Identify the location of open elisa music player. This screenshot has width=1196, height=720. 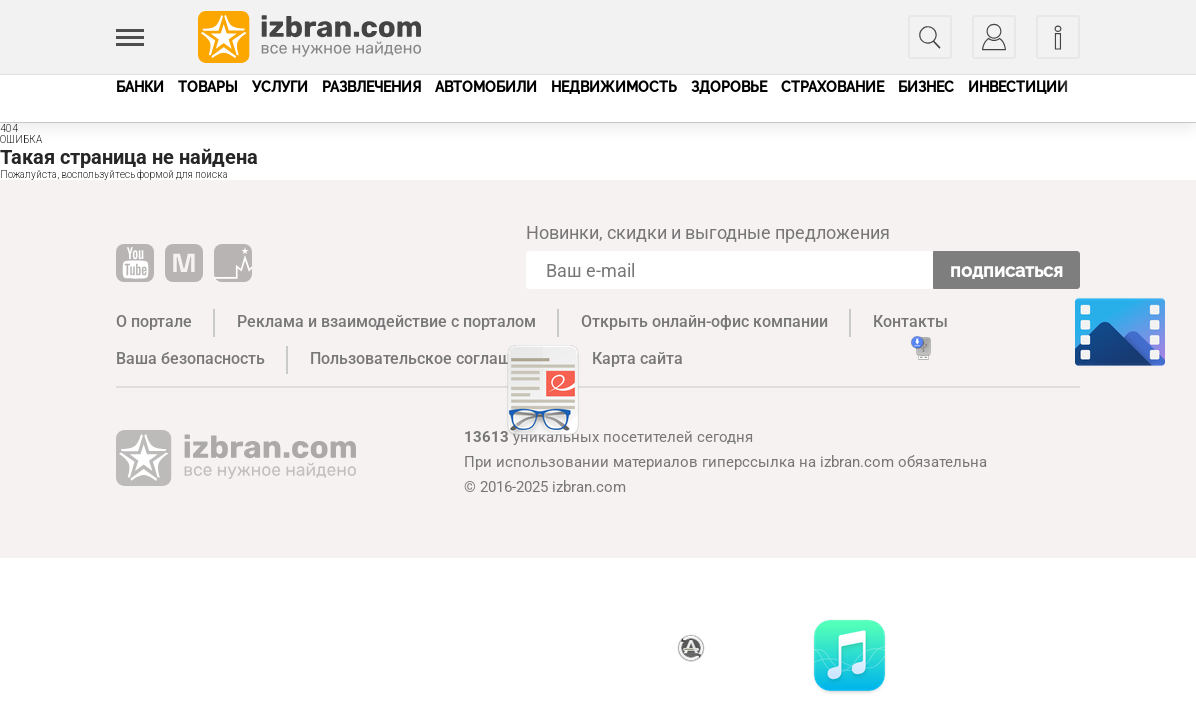
(849, 655).